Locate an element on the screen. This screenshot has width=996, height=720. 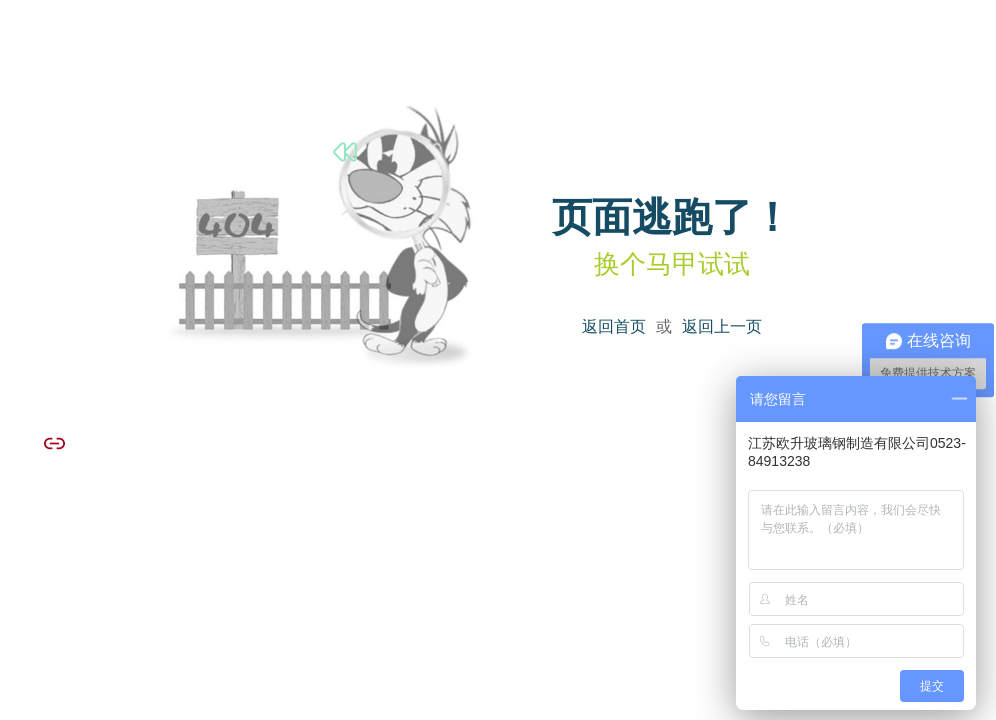
copy or share a link is located at coordinates (54, 443).